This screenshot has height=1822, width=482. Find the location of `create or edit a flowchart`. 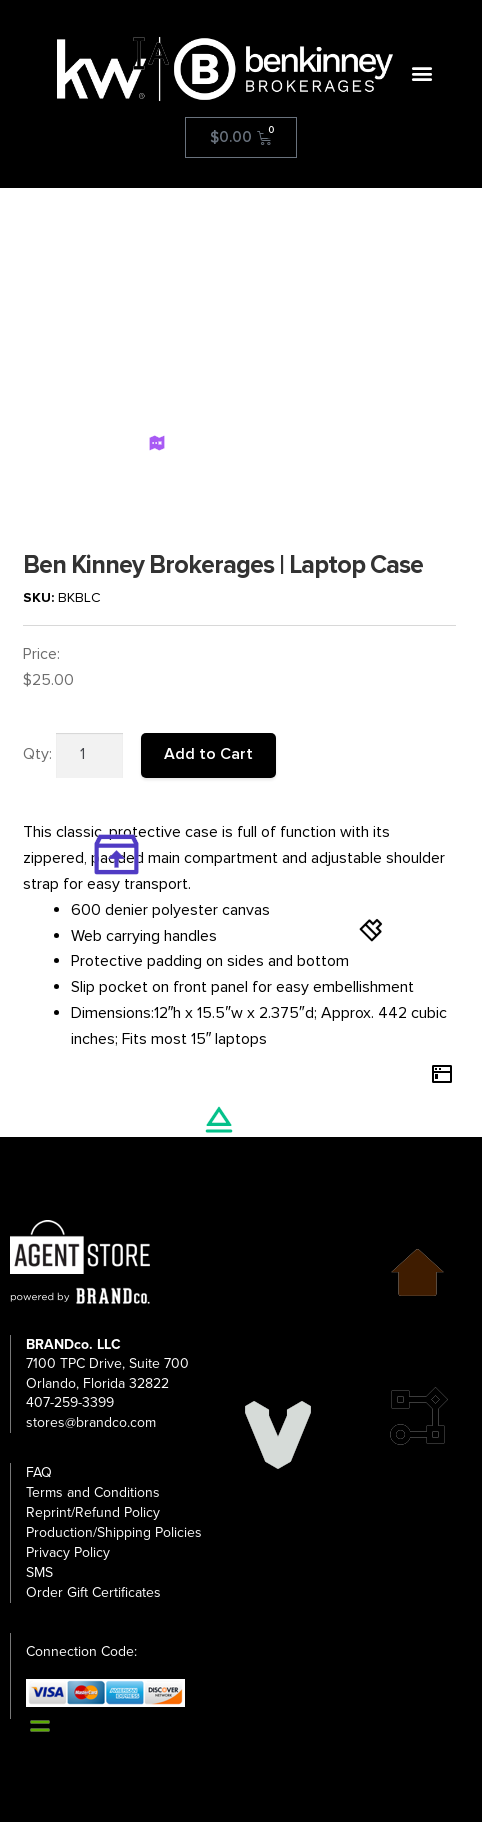

create or edit a flowchart is located at coordinates (418, 1417).